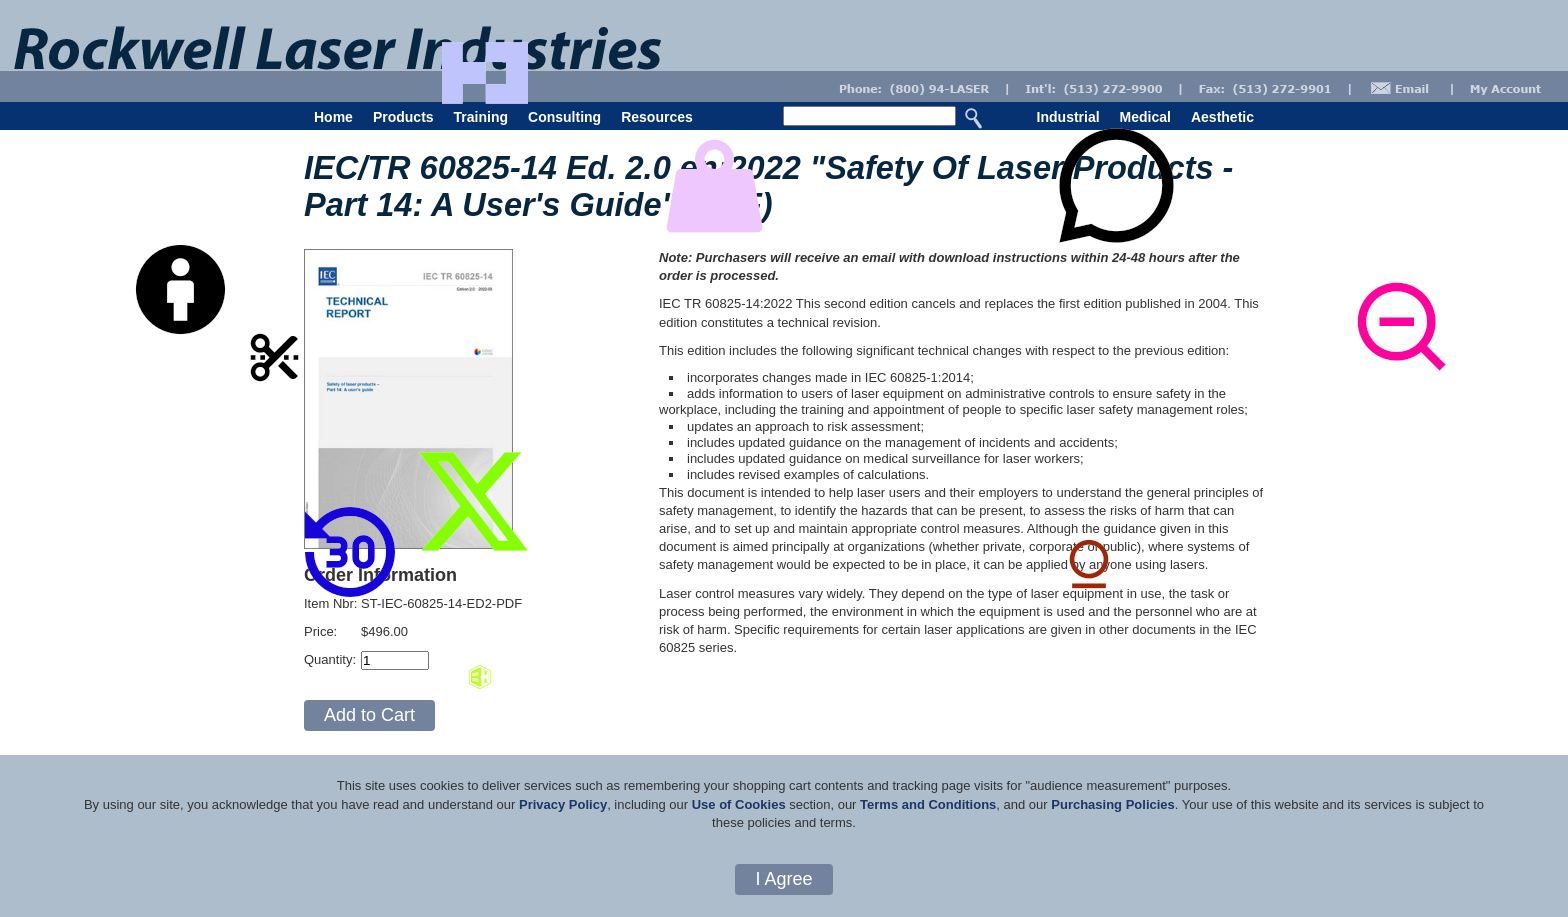 This screenshot has height=917, width=1568. I want to click on visit bisecthosting website, so click(480, 677).